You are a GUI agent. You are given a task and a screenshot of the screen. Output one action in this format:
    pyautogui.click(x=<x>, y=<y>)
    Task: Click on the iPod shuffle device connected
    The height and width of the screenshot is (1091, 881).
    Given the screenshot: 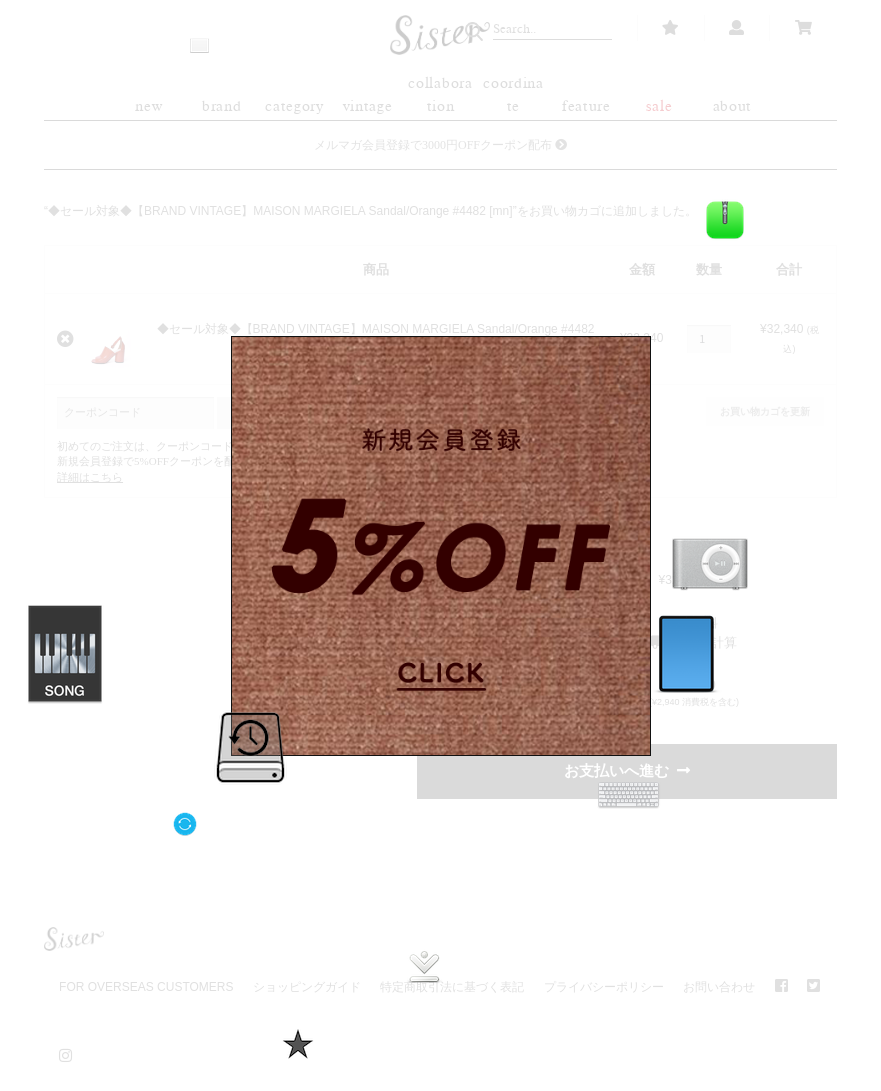 What is the action you would take?
    pyautogui.click(x=710, y=550)
    